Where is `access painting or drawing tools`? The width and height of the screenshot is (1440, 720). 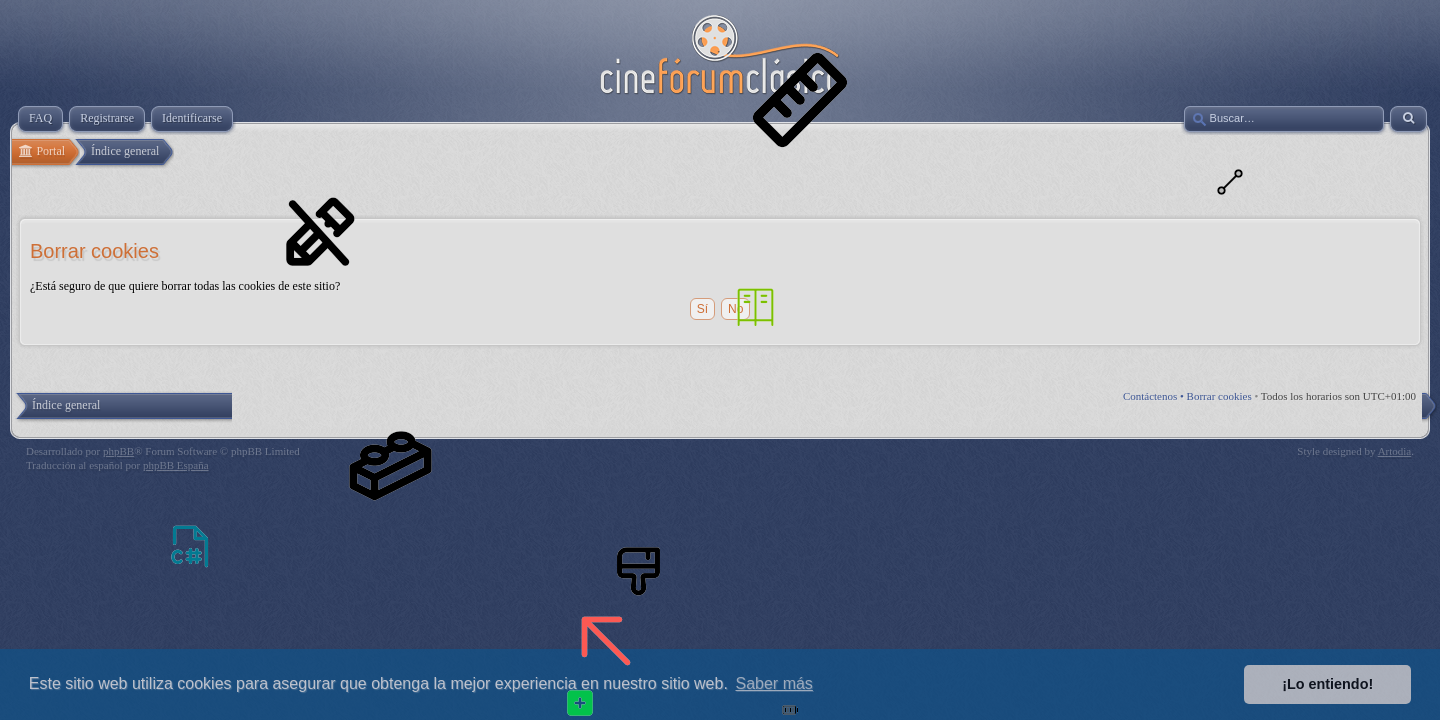
access painting or drawing tools is located at coordinates (638, 570).